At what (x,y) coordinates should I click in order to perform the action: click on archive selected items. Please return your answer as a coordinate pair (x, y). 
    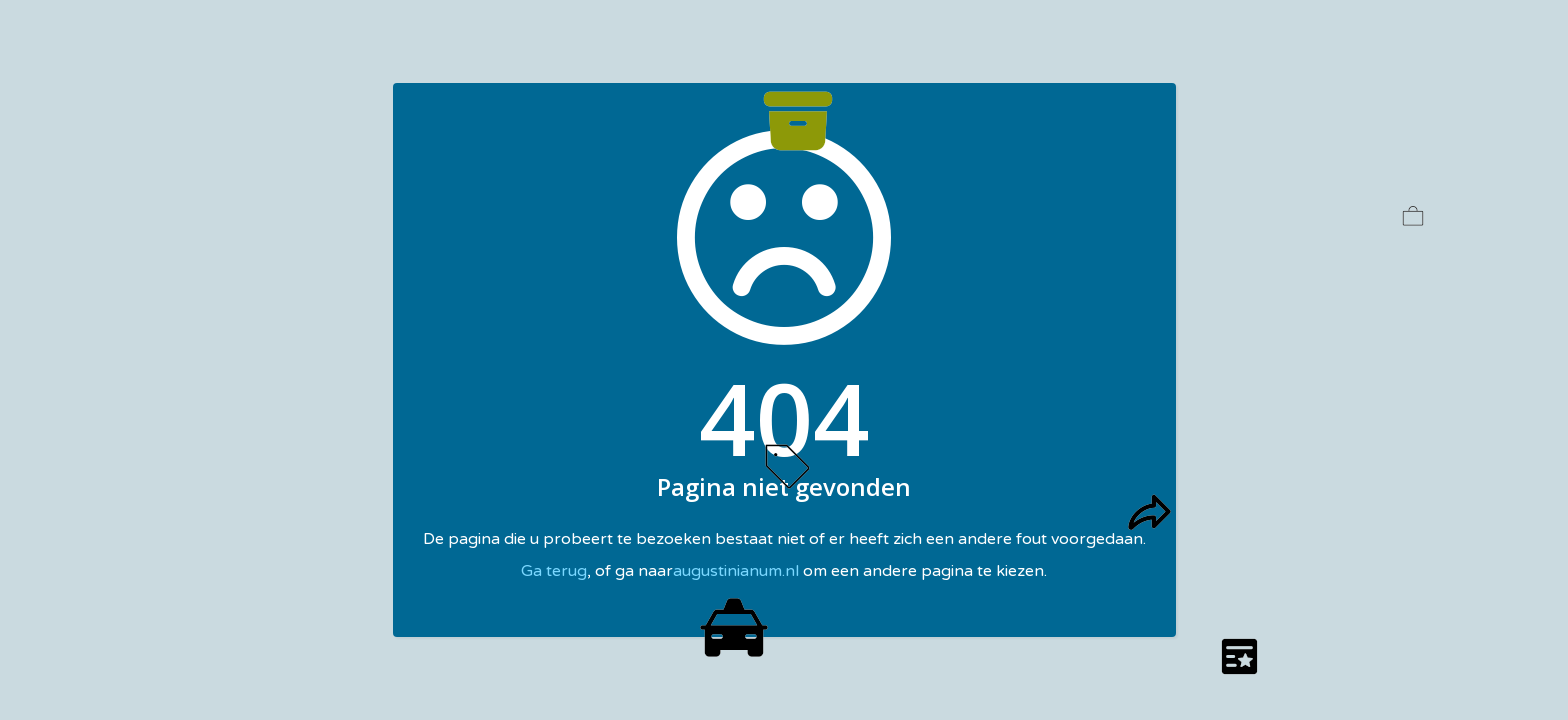
    Looking at the image, I should click on (798, 121).